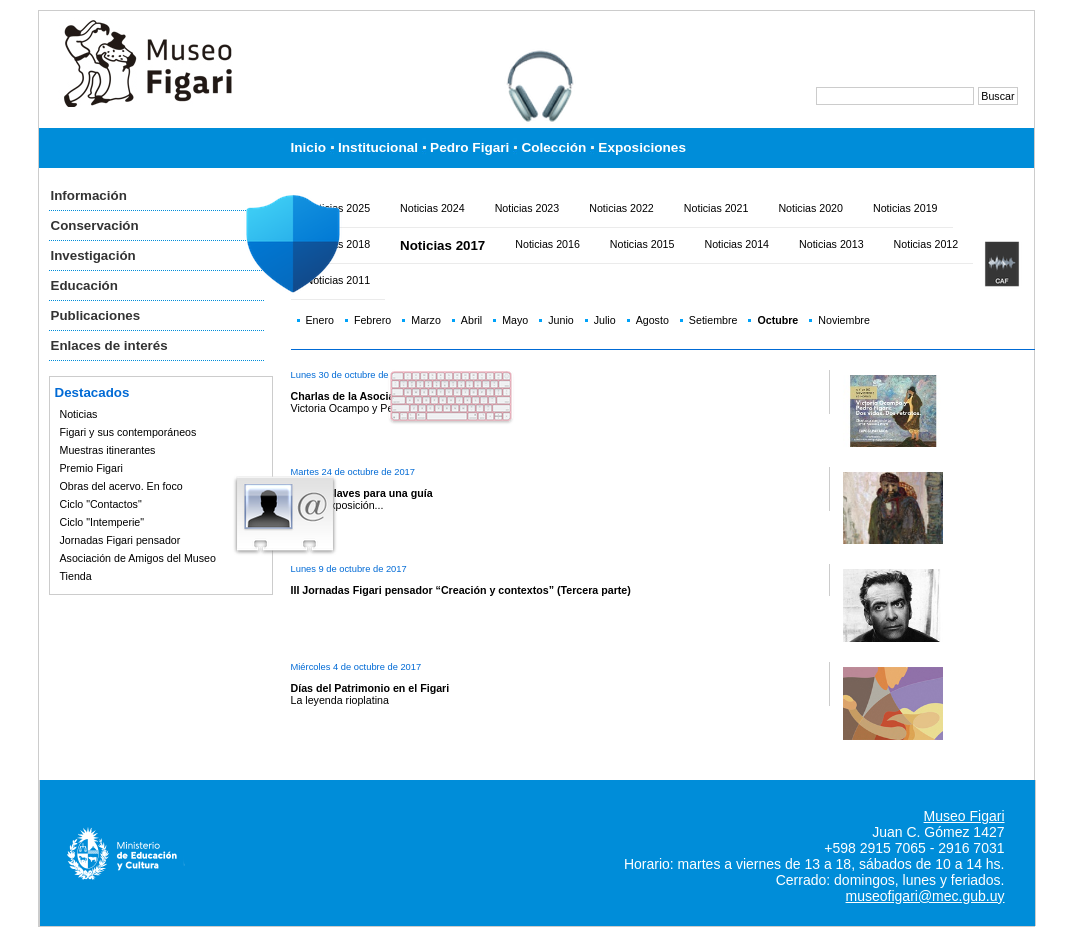 The image size is (1072, 927). I want to click on bluetooth headphones connected, so click(540, 86).